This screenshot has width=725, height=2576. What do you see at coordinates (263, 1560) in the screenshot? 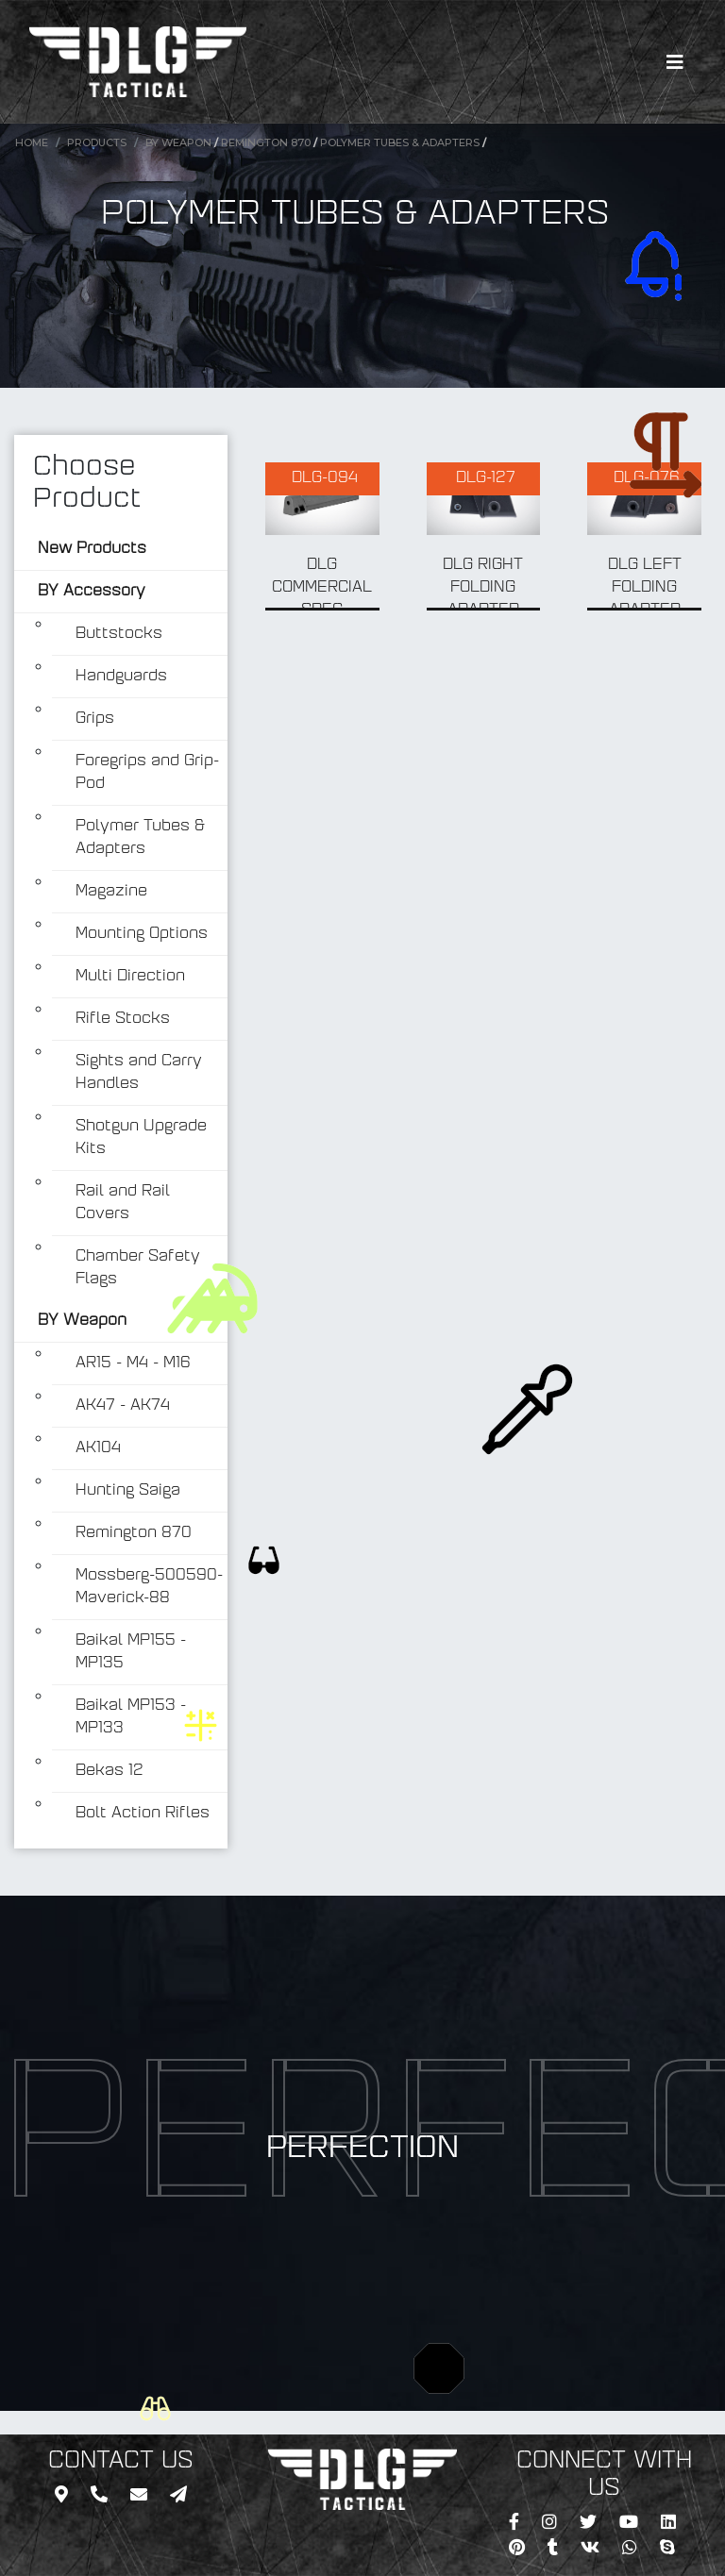
I see `enable reading mode` at bounding box center [263, 1560].